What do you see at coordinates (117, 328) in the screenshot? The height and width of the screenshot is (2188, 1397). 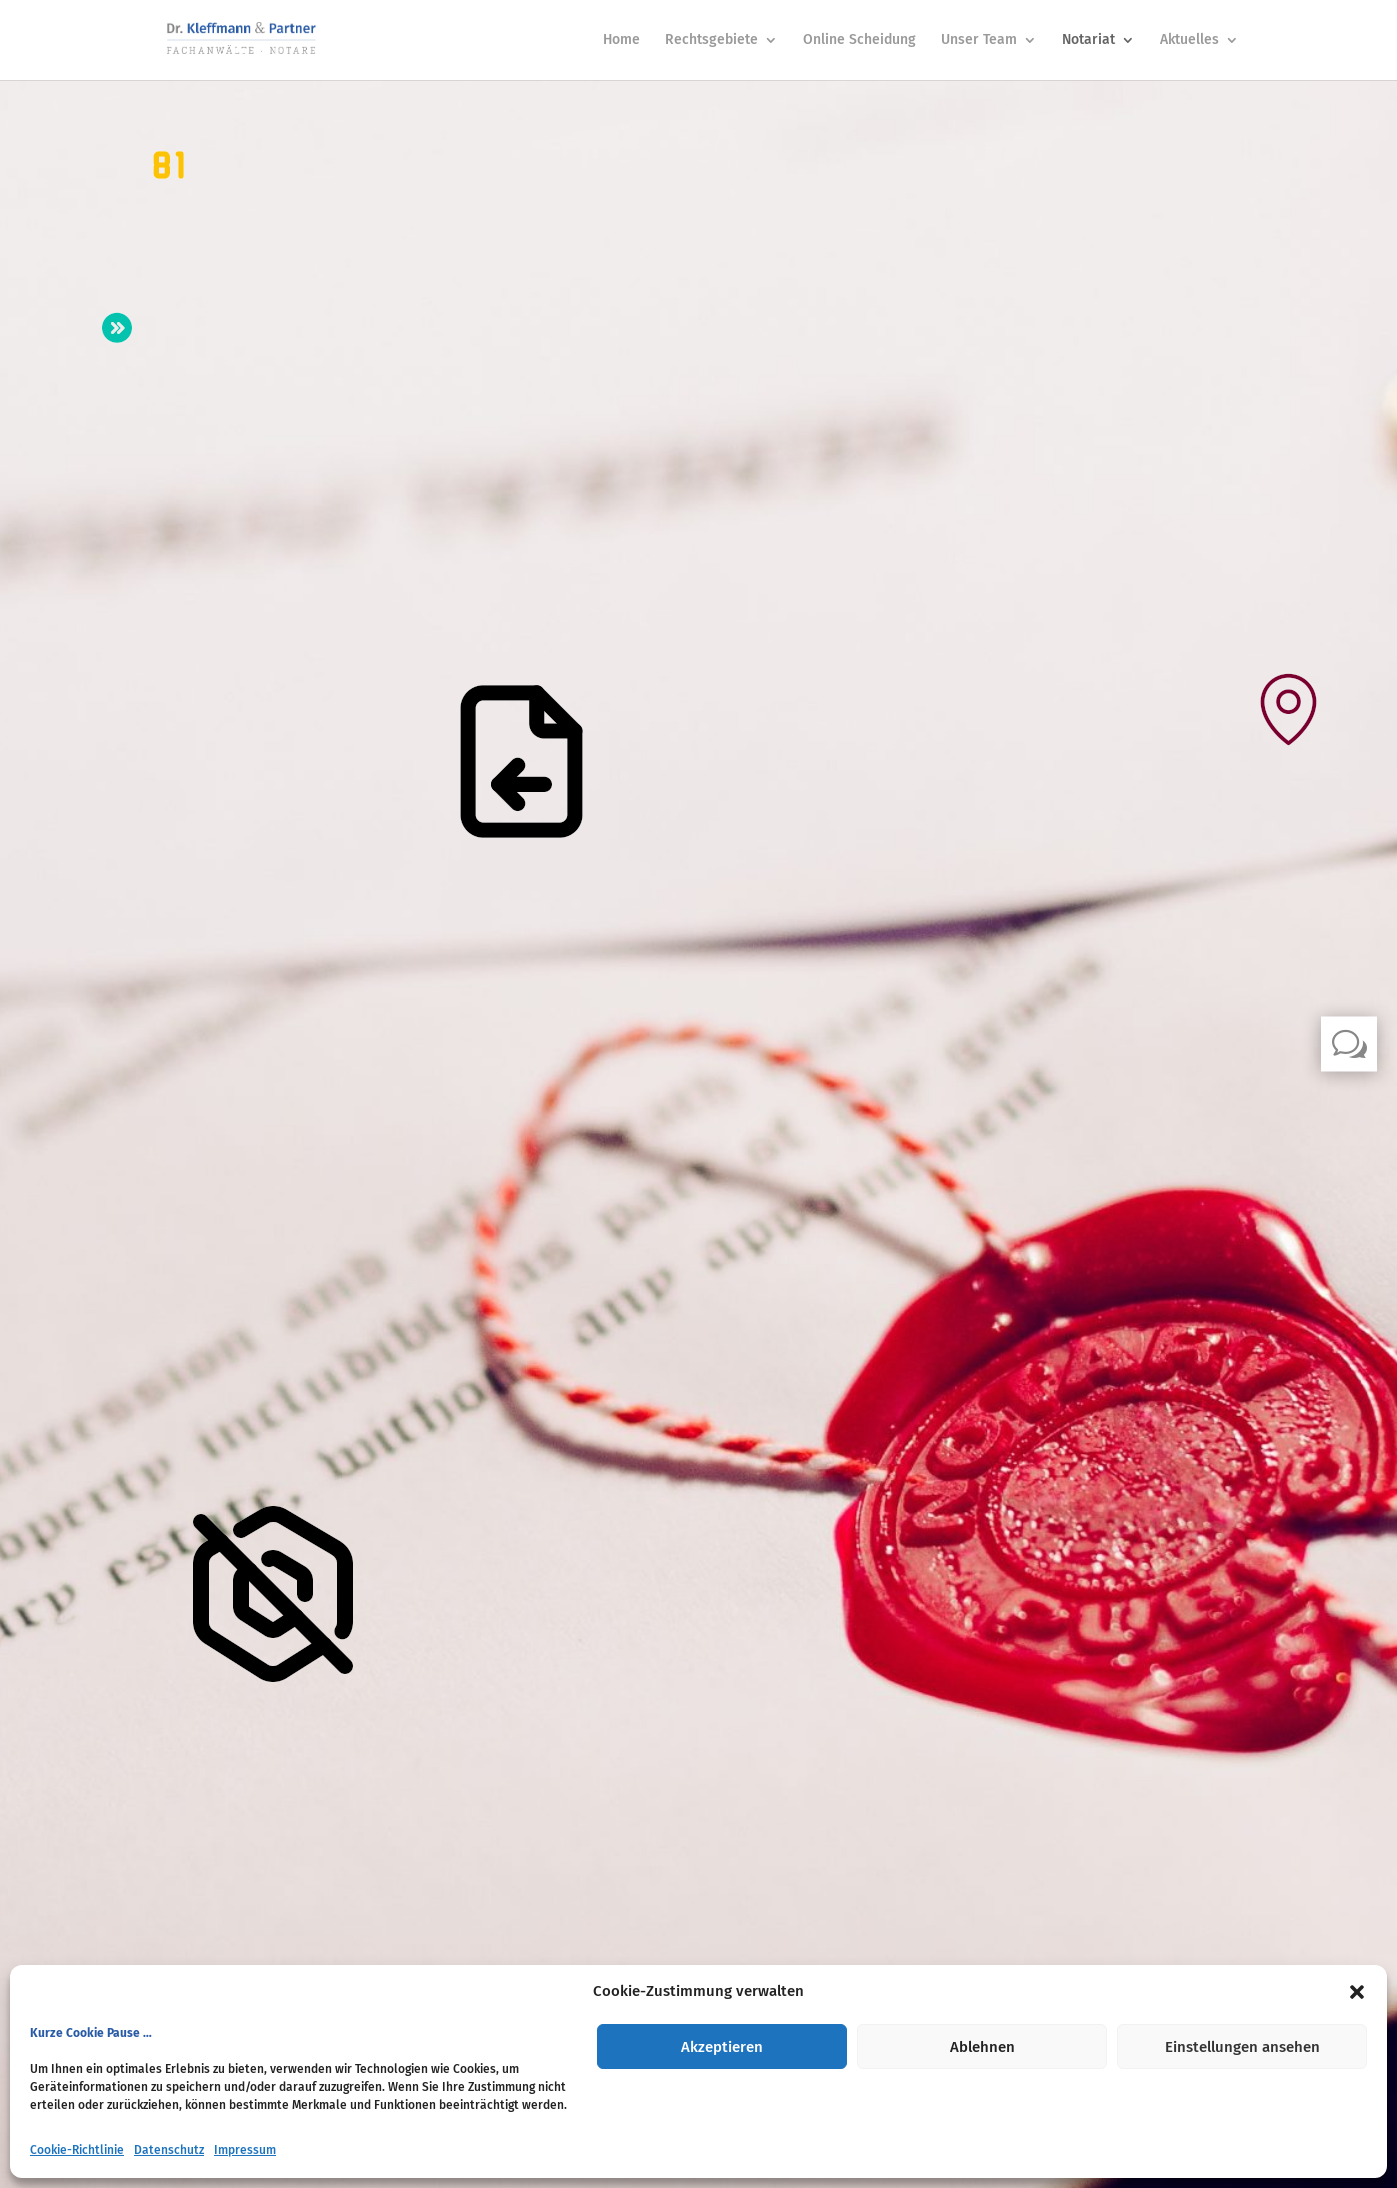 I see `skip forward or advance to next item` at bounding box center [117, 328].